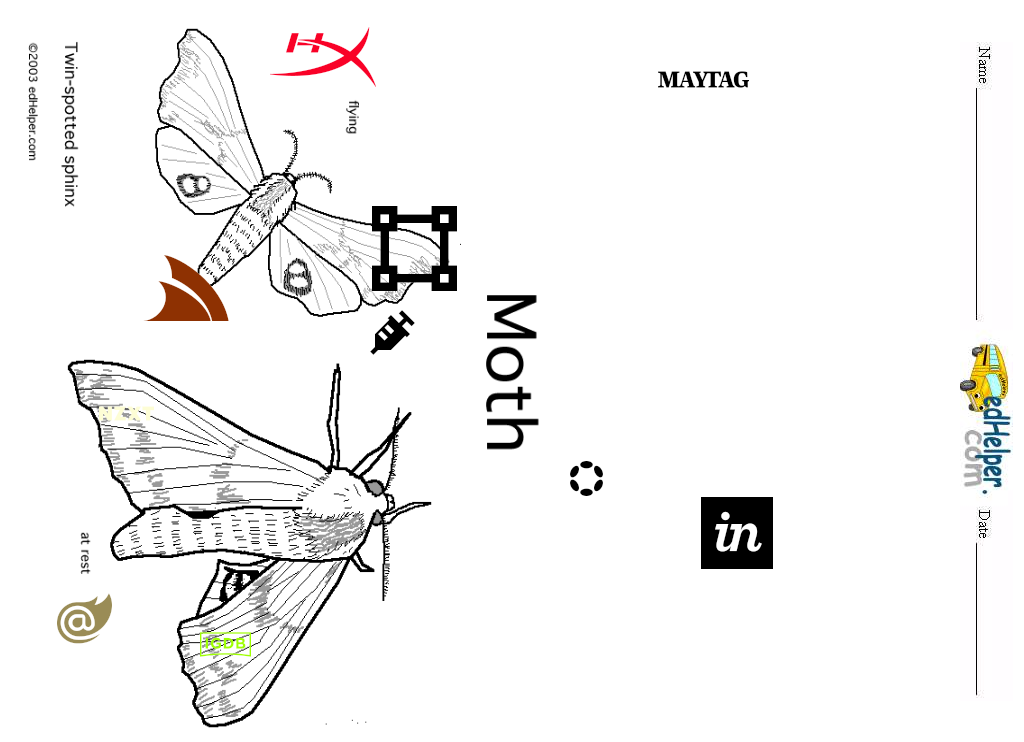 This screenshot has width=1024, height=742. Describe the element at coordinates (586, 478) in the screenshot. I see `polkadot cryptocurrency or blockchain platform logo` at that location.